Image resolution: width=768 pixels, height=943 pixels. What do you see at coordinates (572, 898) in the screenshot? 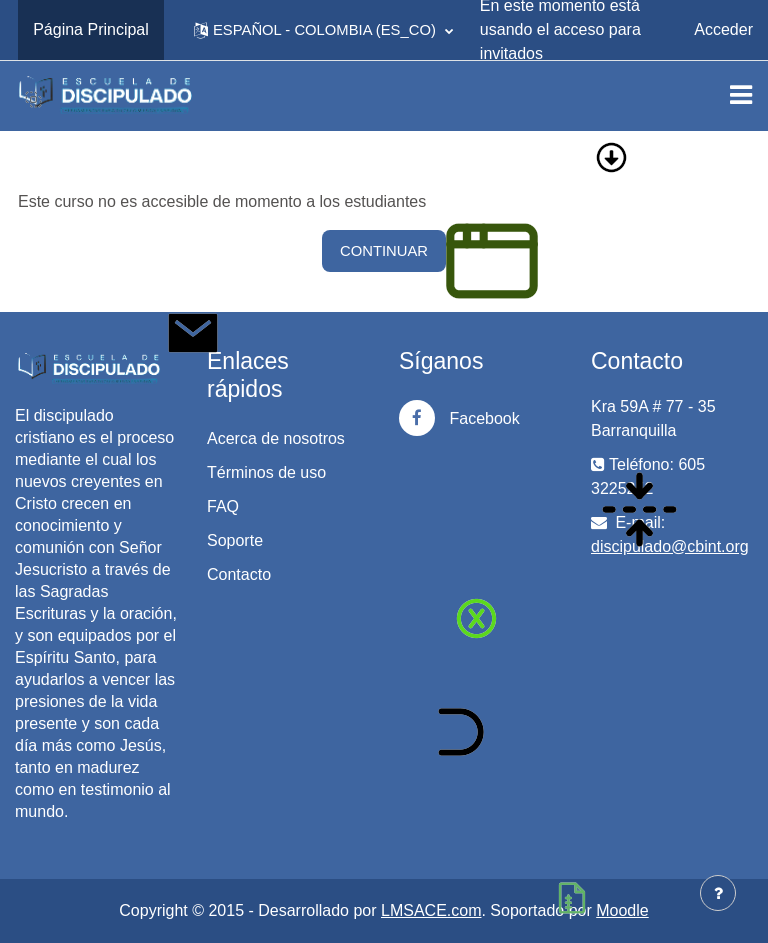
I see `access compressed or archived files` at bounding box center [572, 898].